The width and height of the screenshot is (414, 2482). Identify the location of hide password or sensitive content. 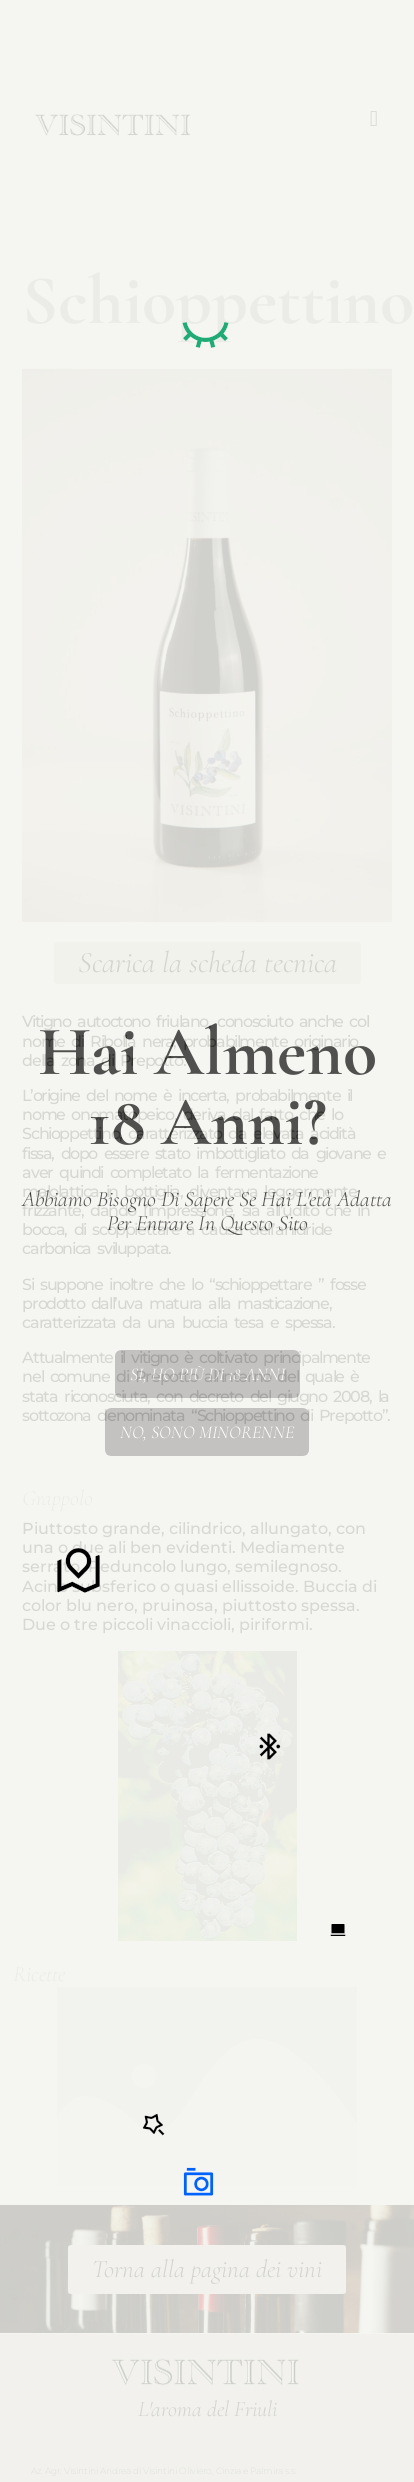
(205, 333).